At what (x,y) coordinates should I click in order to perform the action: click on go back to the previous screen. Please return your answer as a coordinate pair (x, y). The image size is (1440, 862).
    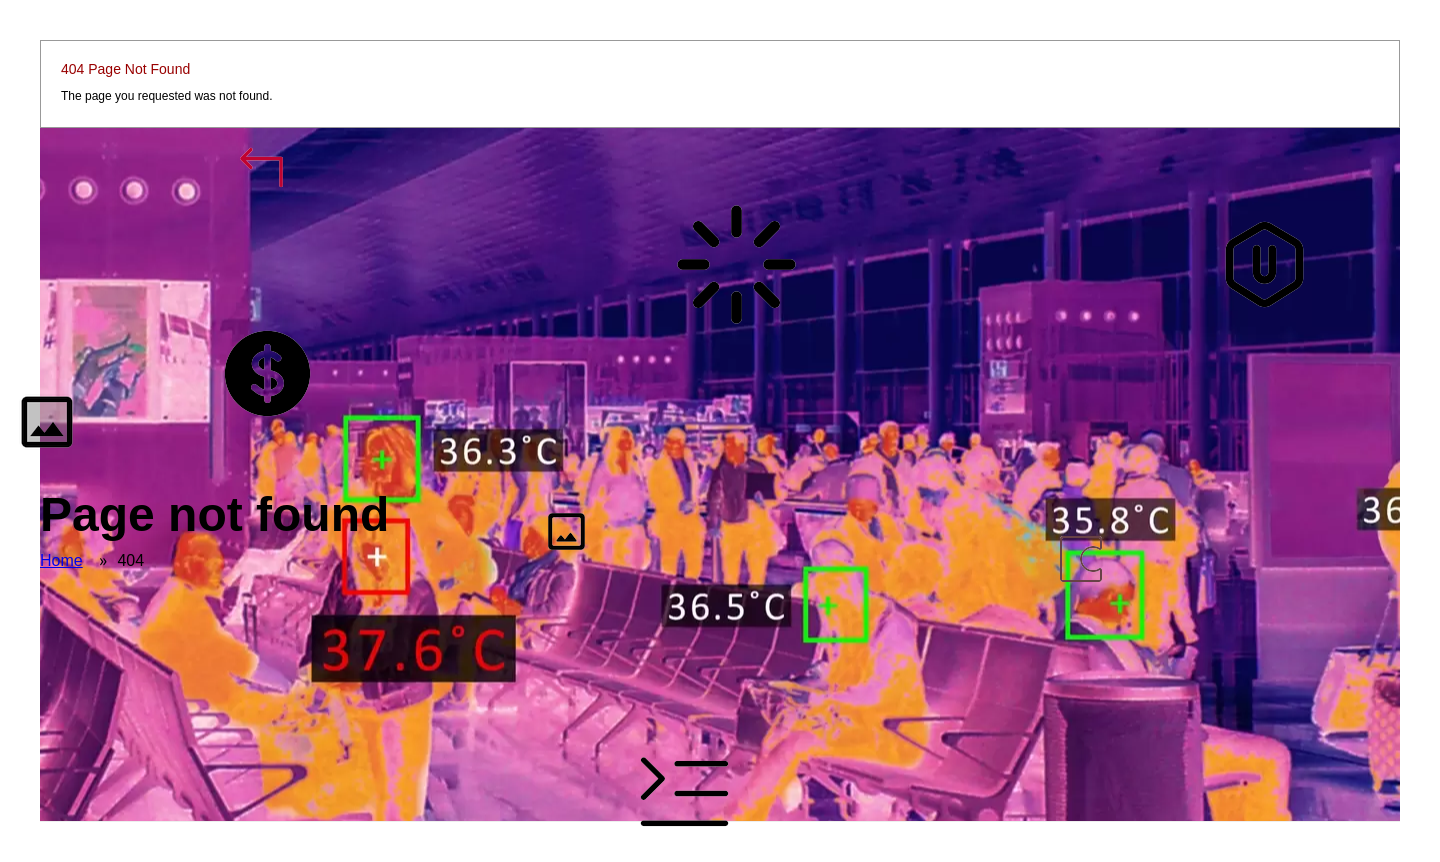
    Looking at the image, I should click on (261, 167).